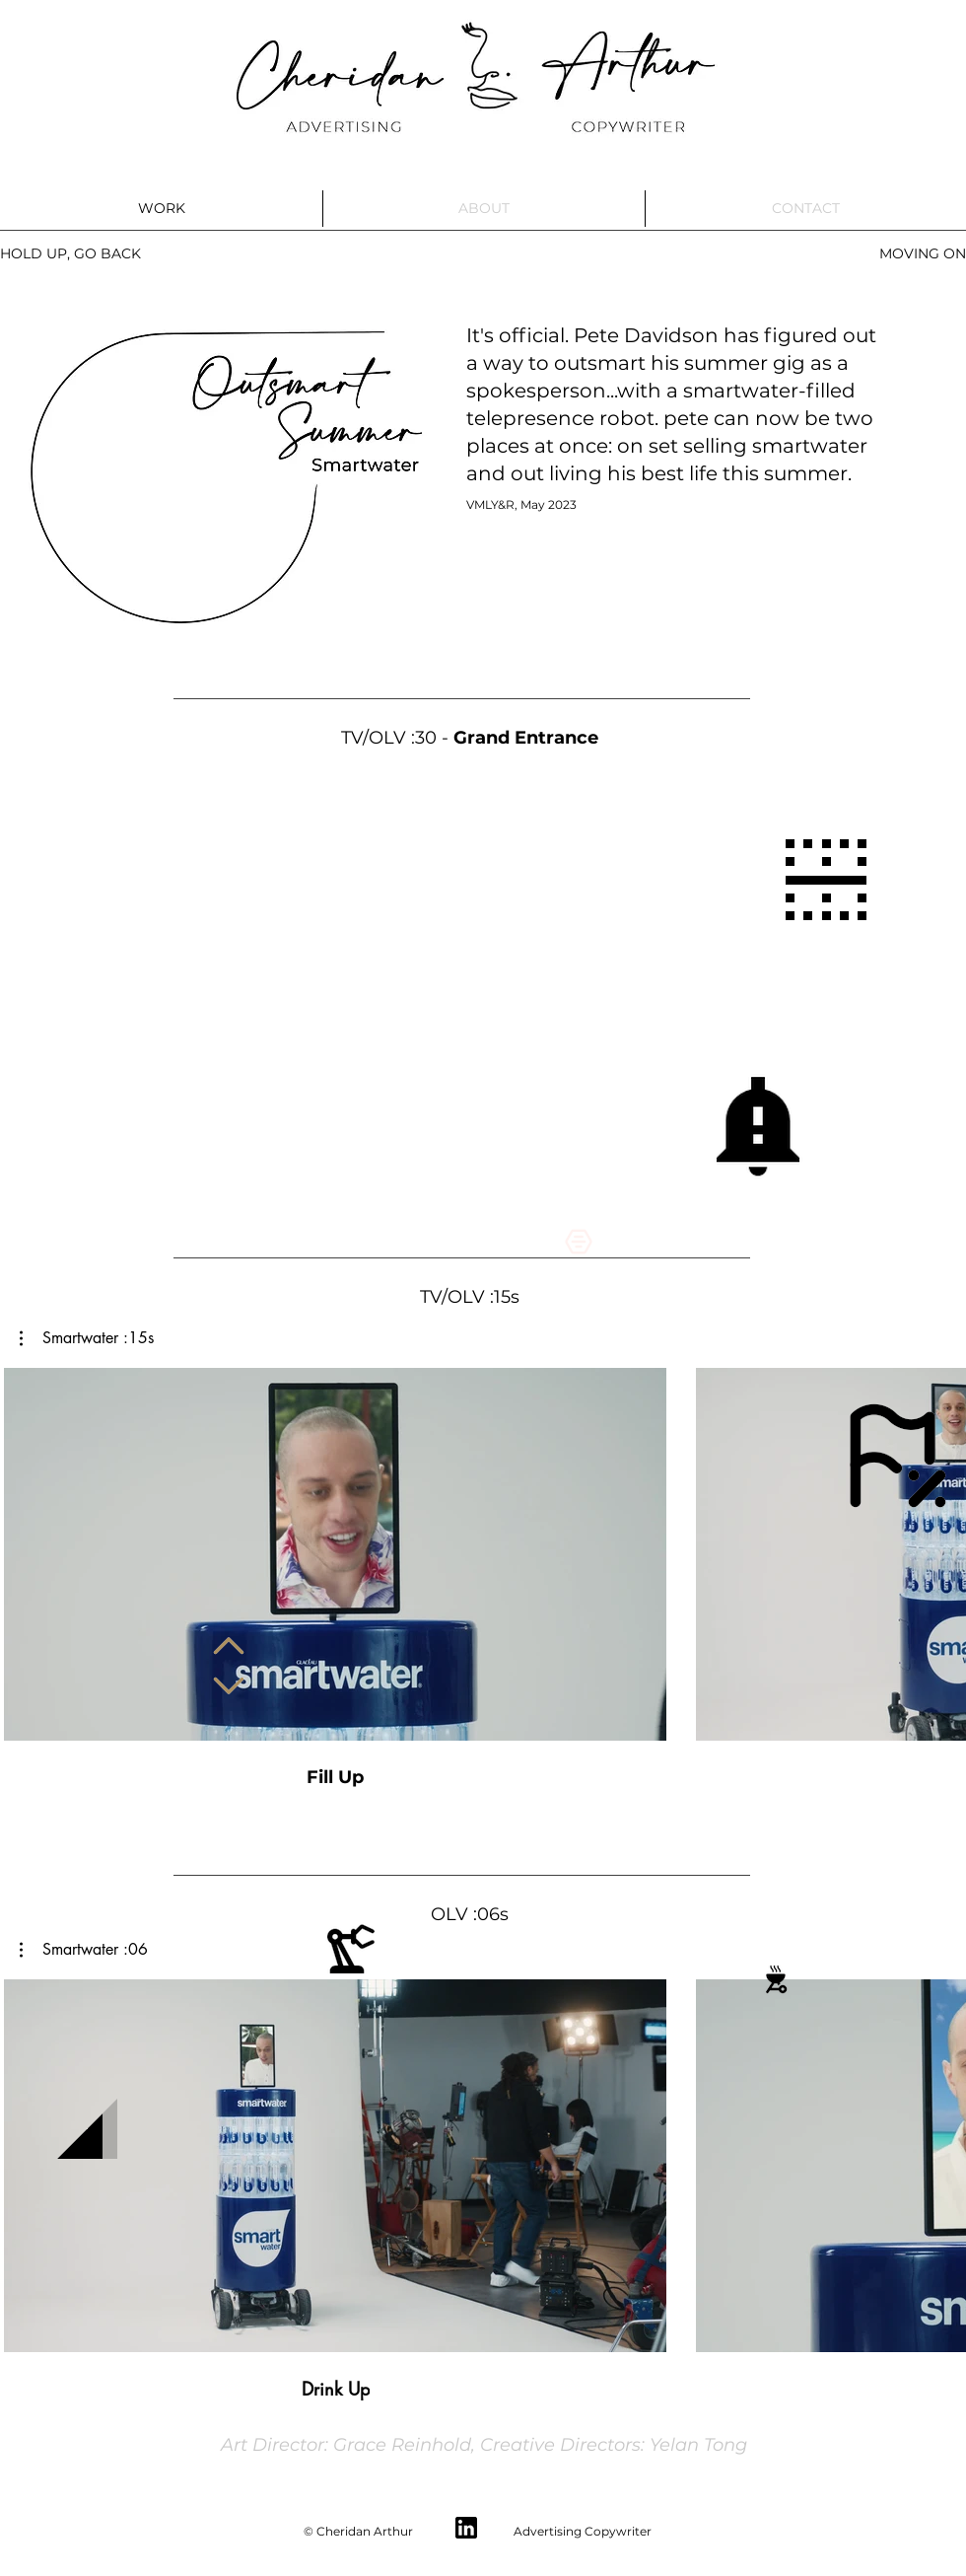  Describe the element at coordinates (826, 880) in the screenshot. I see `apply horizontal border to selected cells` at that location.